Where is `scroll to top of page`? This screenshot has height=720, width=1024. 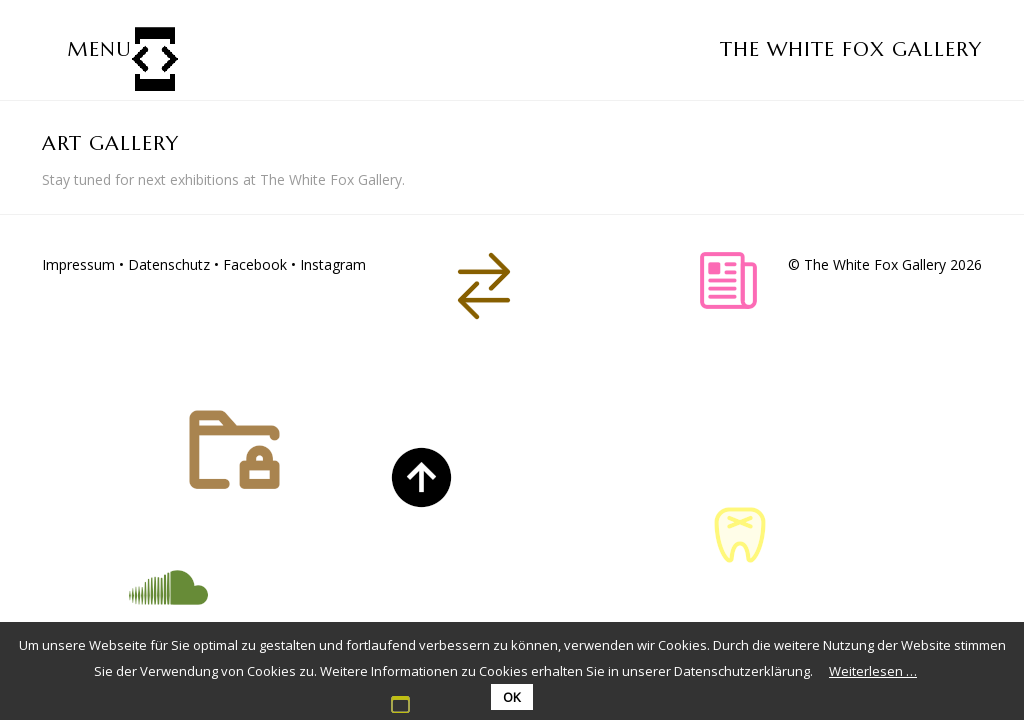 scroll to top of page is located at coordinates (421, 477).